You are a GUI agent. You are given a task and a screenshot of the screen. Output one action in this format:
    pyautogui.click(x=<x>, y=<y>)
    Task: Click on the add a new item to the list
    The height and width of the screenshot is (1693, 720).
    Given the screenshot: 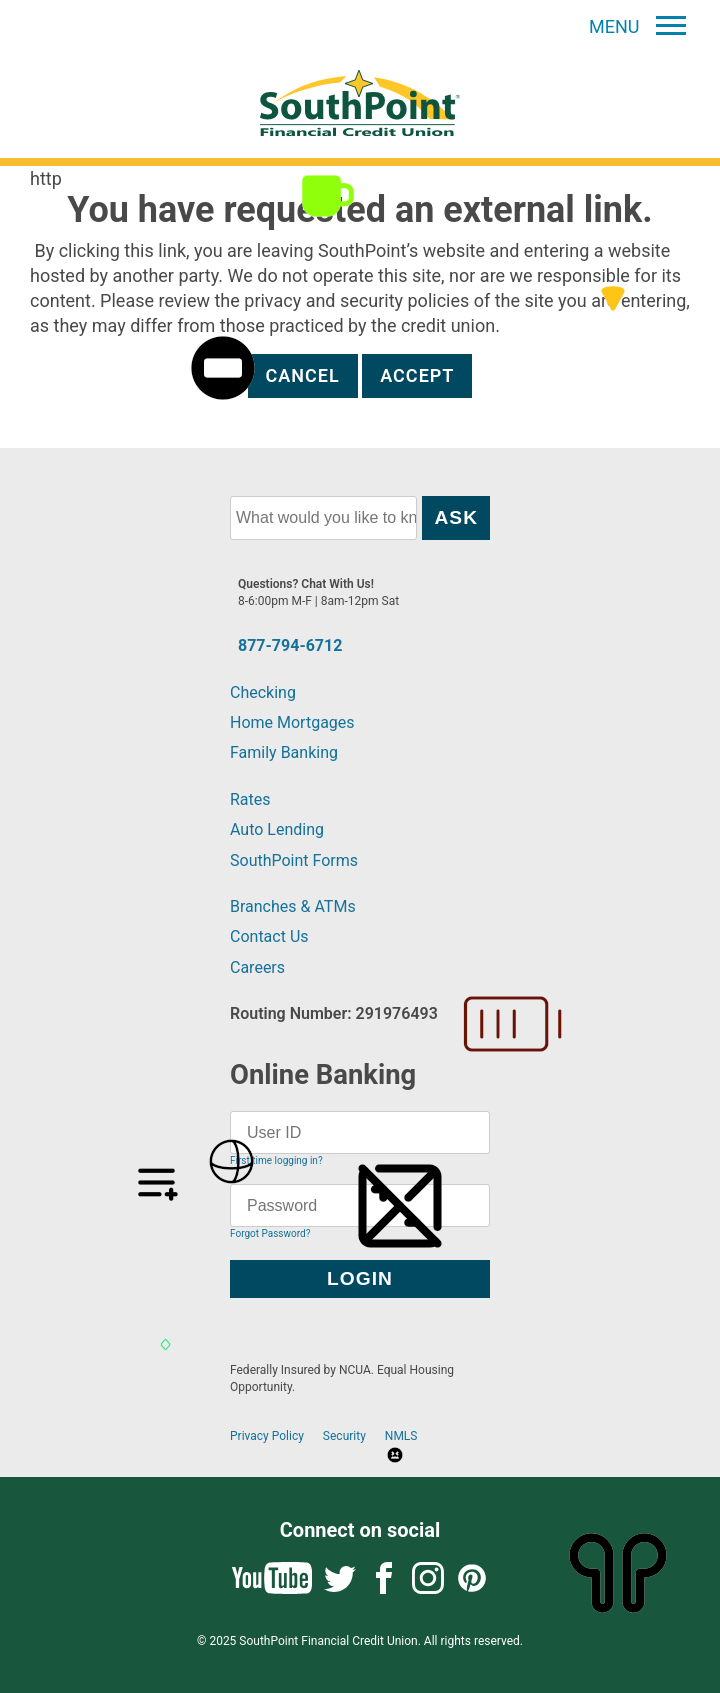 What is the action you would take?
    pyautogui.click(x=156, y=1182)
    